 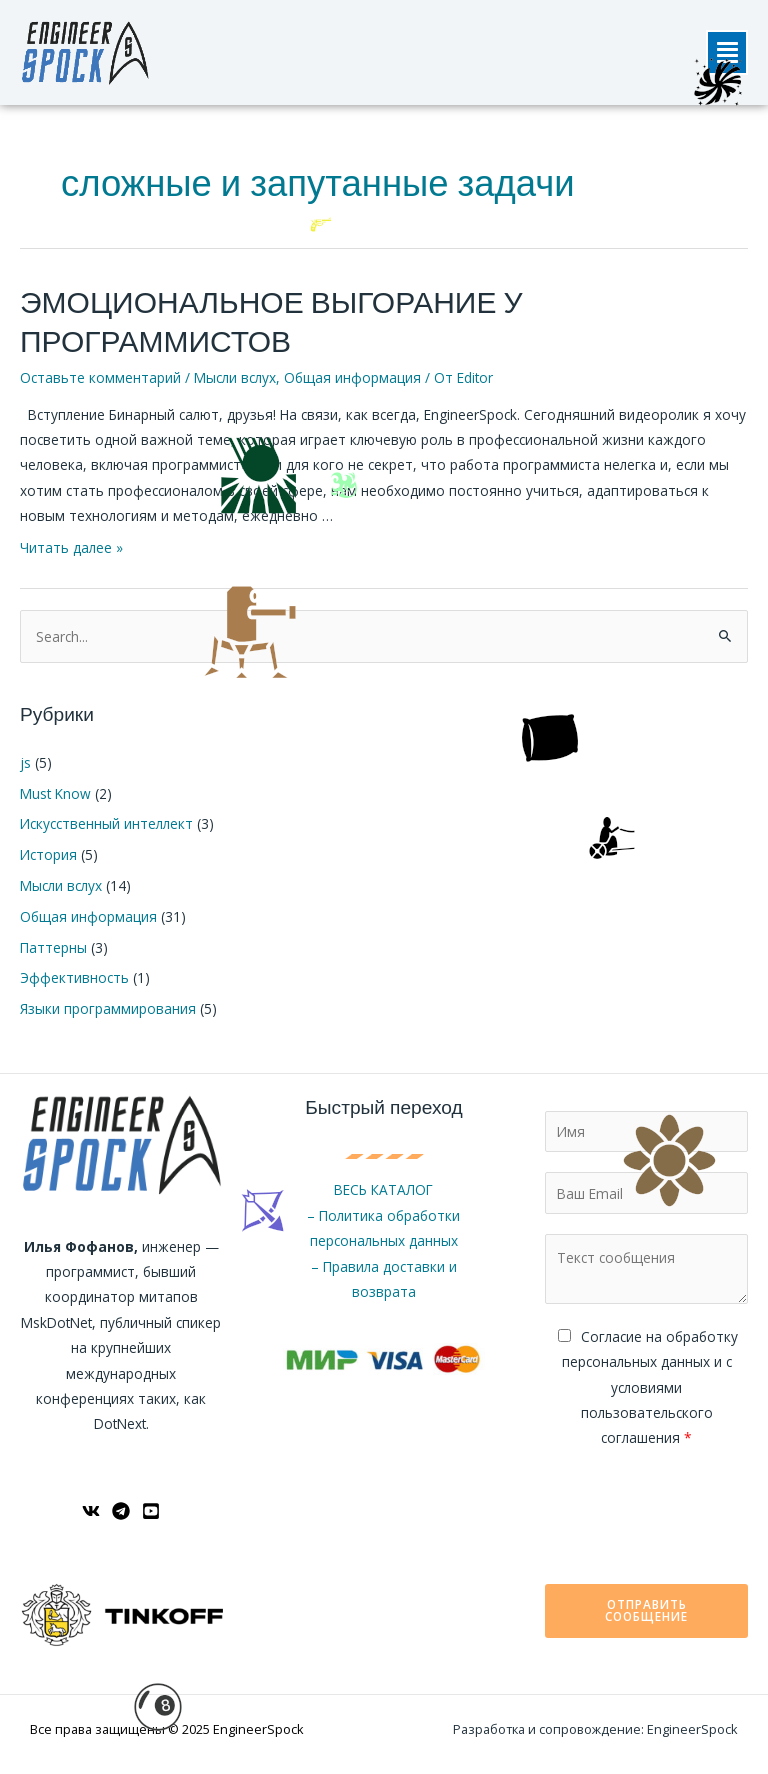 What do you see at coordinates (158, 1707) in the screenshot?
I see `play billiards or pool game` at bounding box center [158, 1707].